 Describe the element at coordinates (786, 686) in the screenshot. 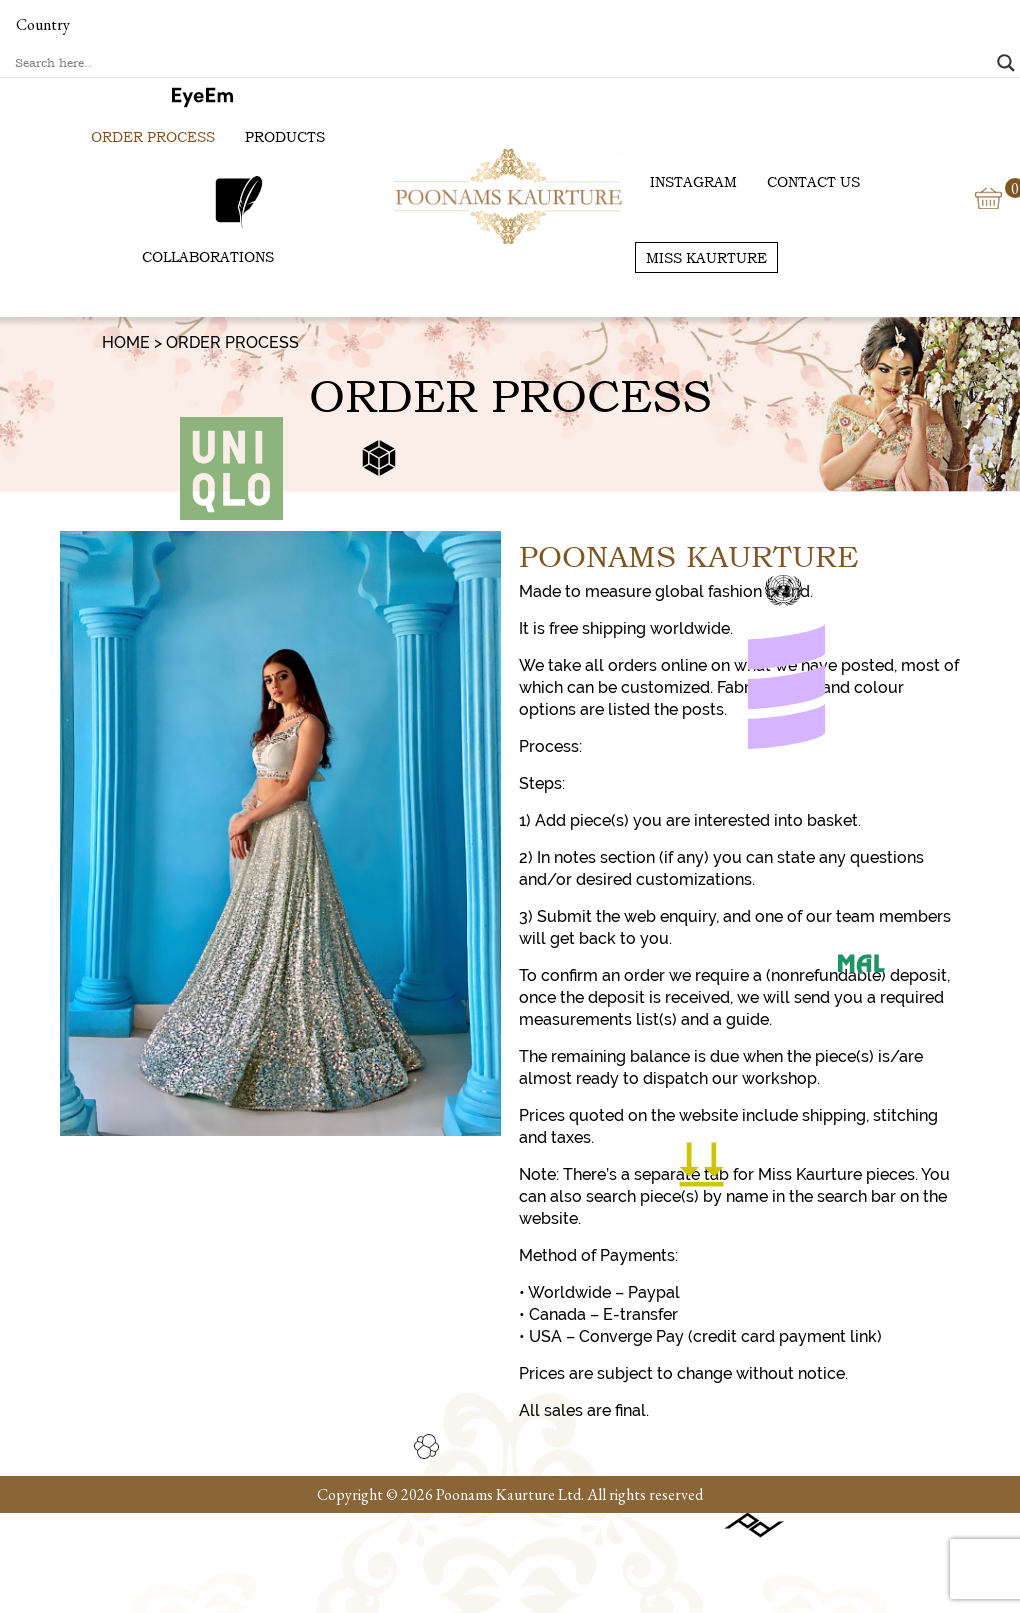

I see `scala programming language logo` at that location.